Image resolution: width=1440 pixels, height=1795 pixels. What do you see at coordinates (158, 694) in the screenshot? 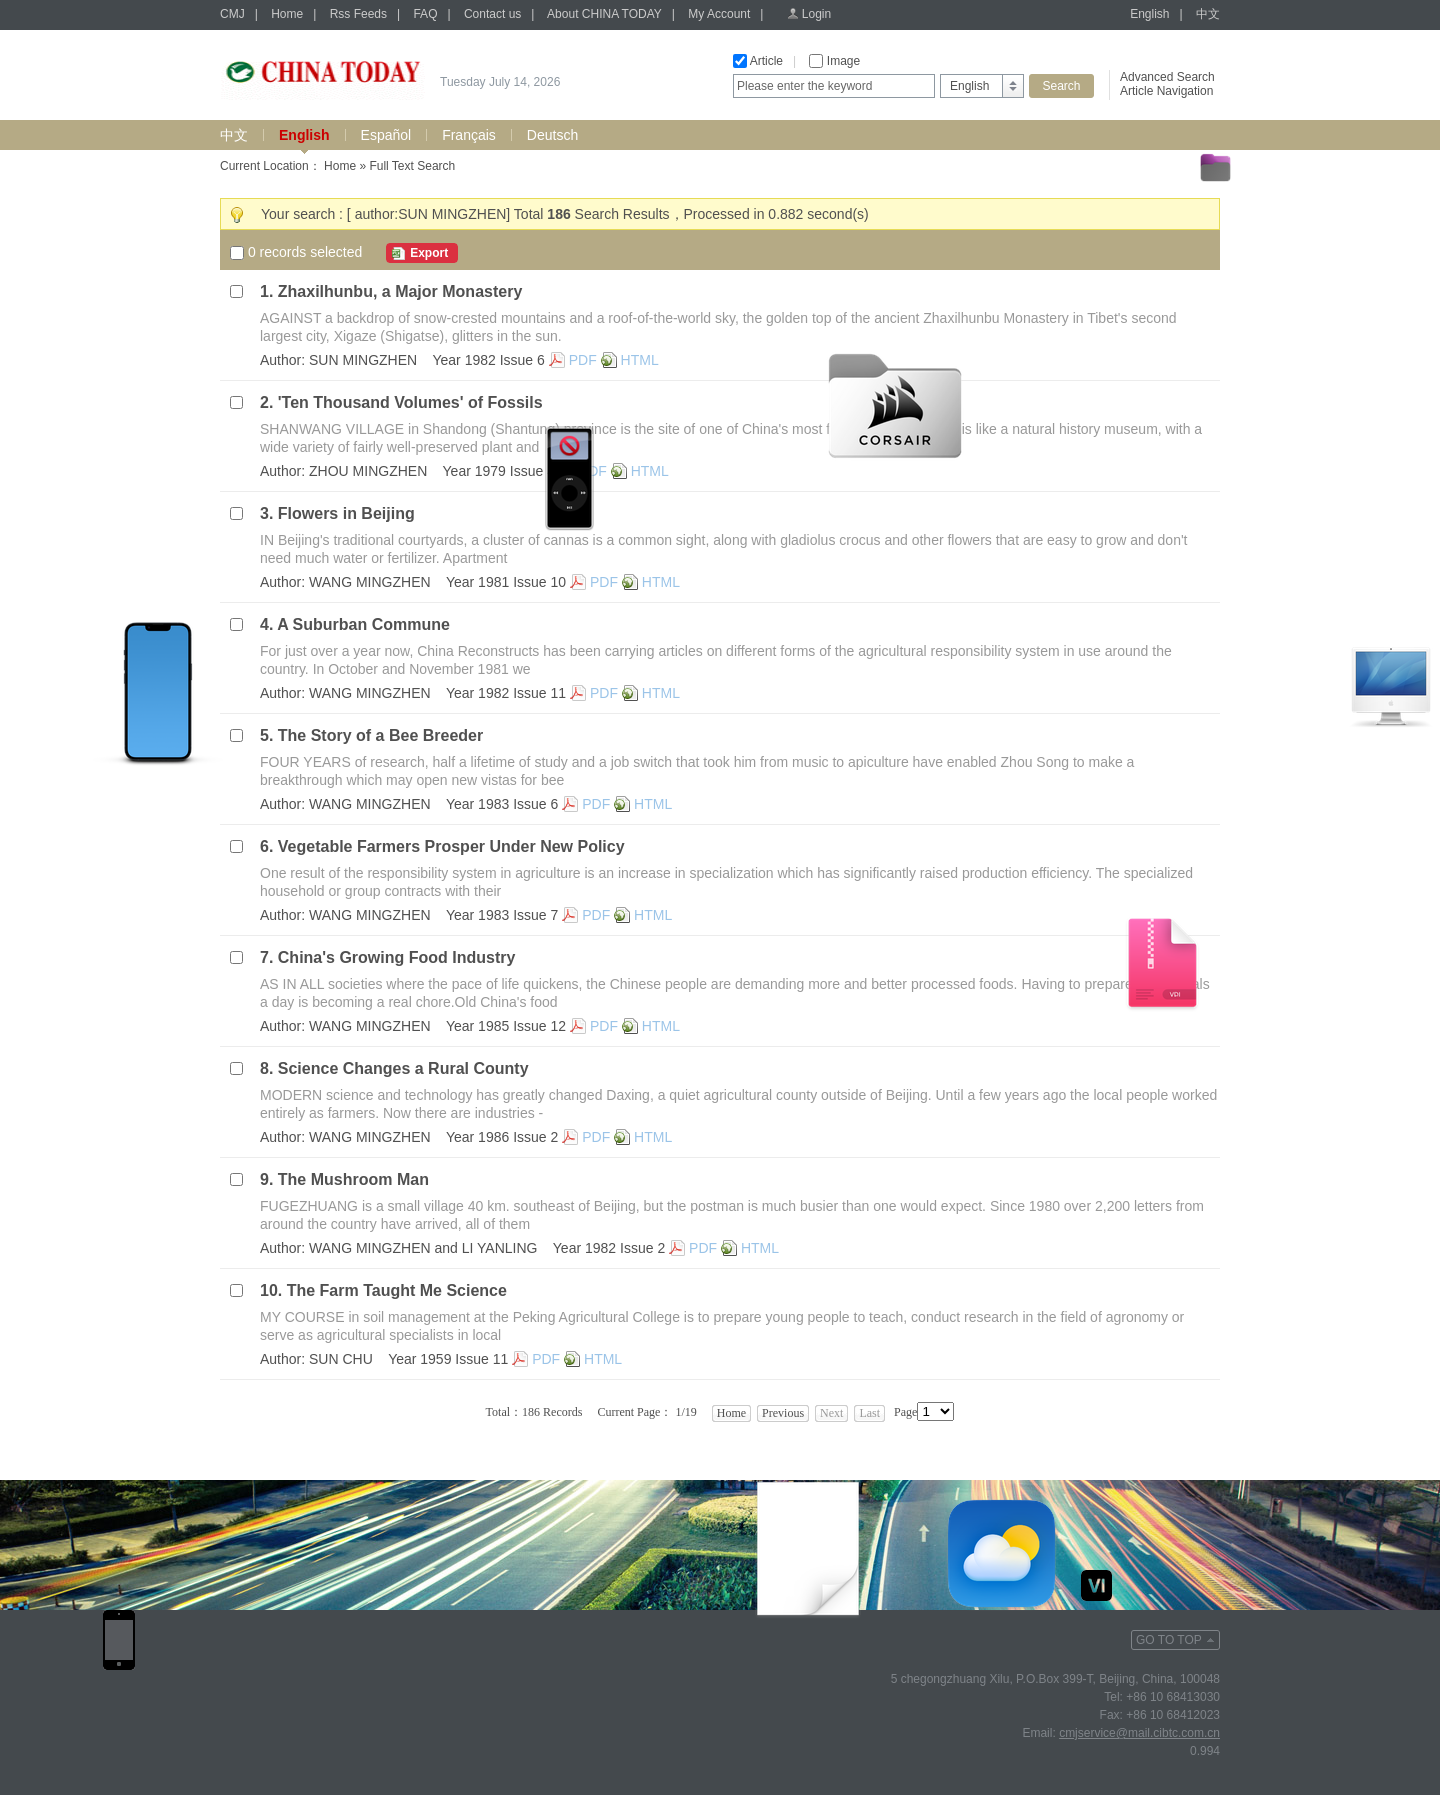
I see `iPhone 14 device icon` at bounding box center [158, 694].